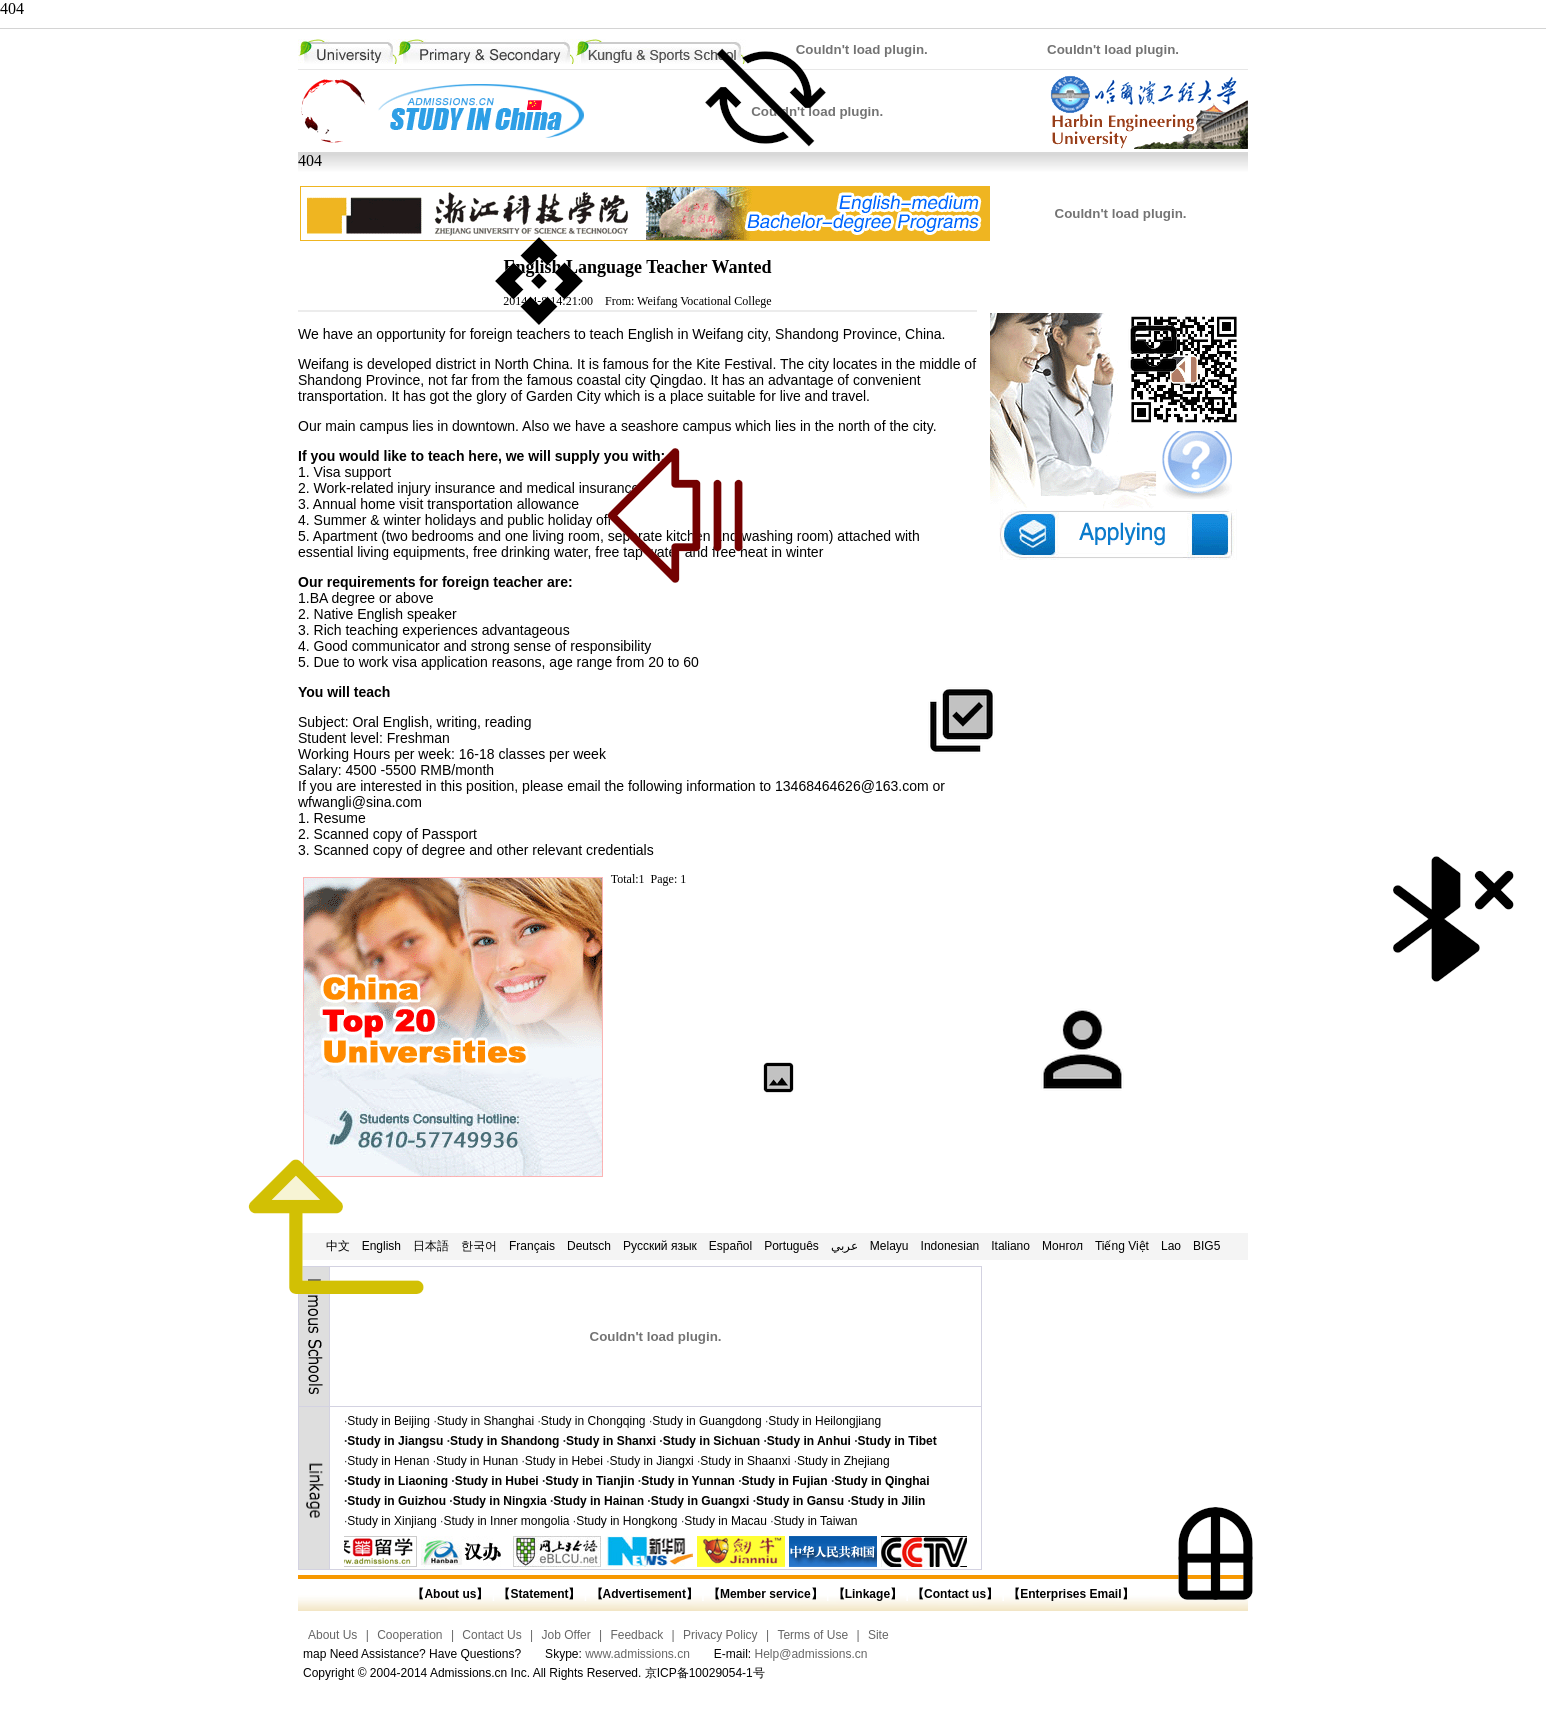  I want to click on access API settings or configuration, so click(539, 281).